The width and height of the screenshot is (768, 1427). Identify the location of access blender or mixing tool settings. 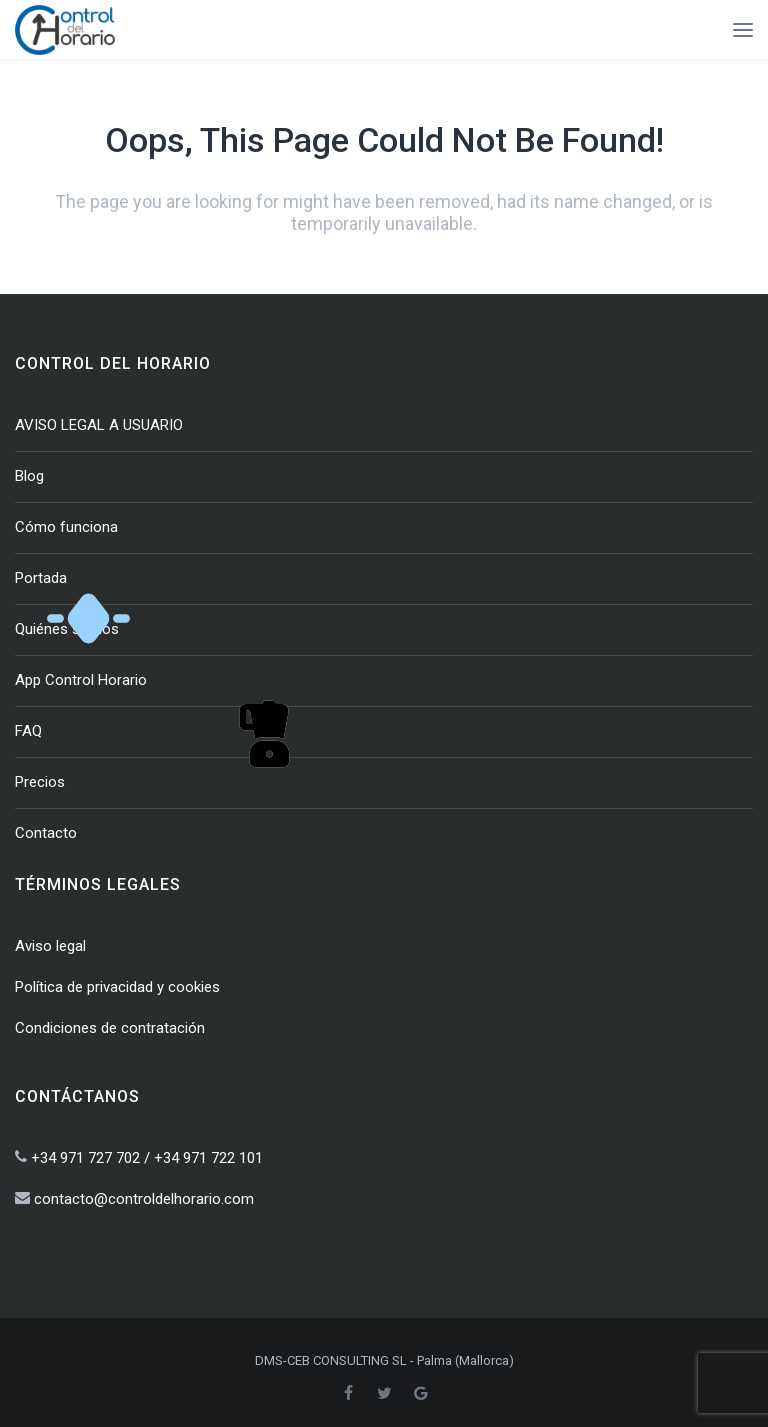
(266, 734).